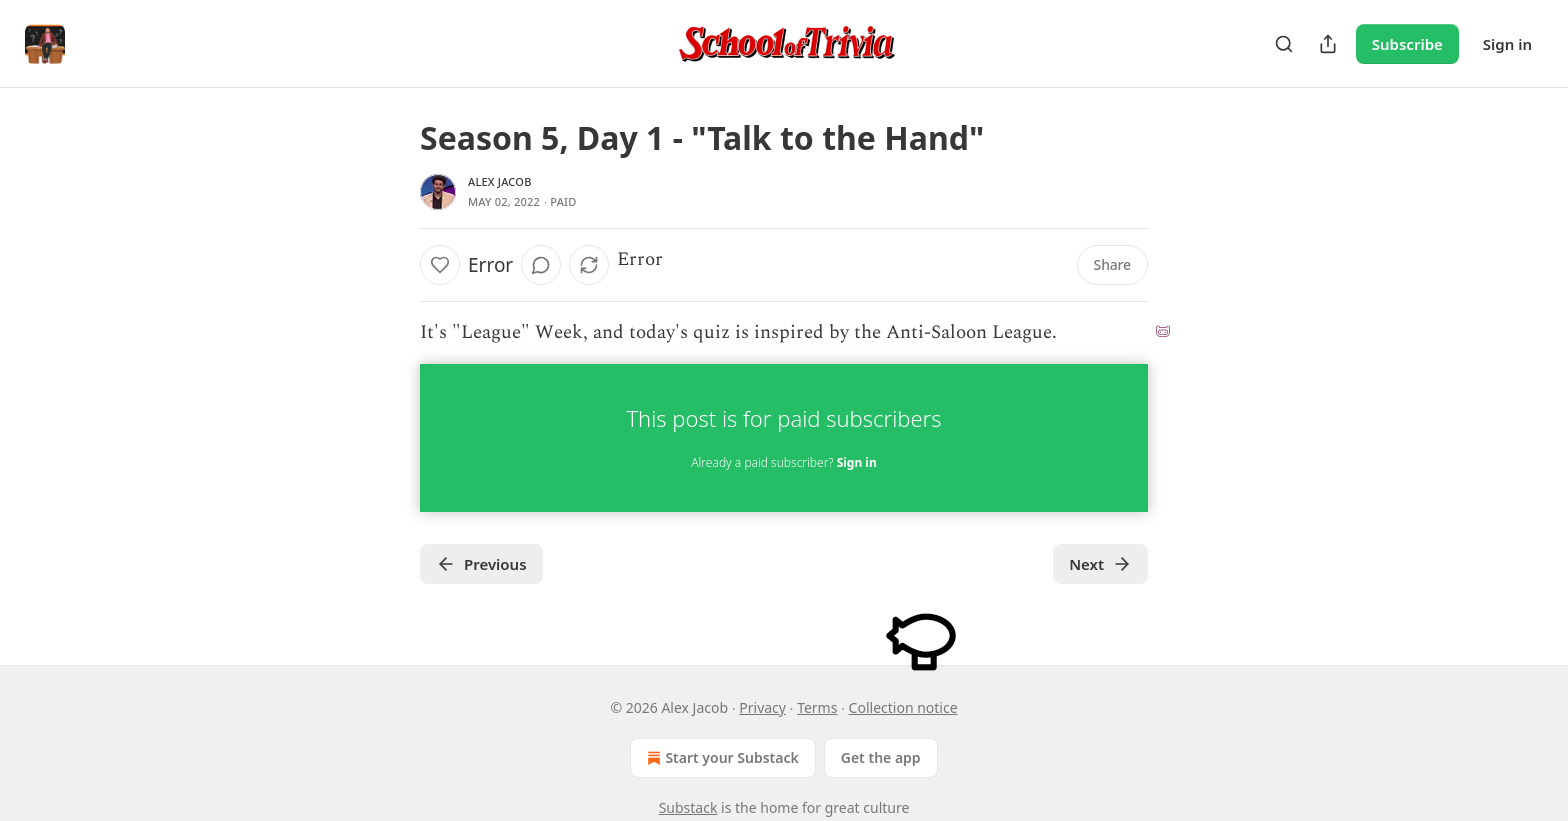  Describe the element at coordinates (921, 642) in the screenshot. I see `airship or blimp transportation option` at that location.